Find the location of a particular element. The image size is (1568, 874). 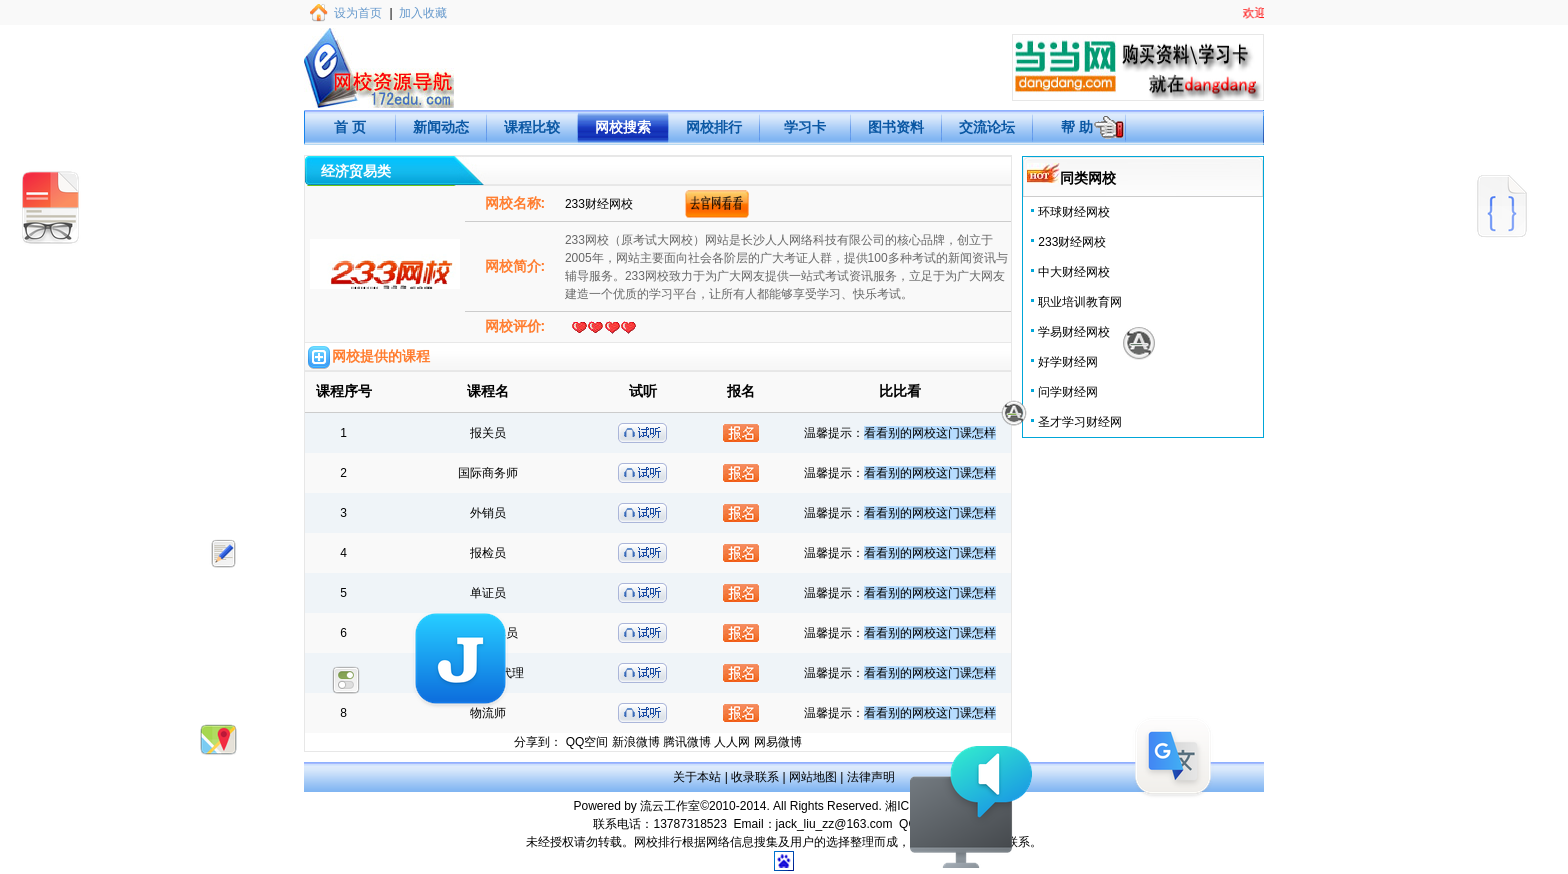

check for available system updates is located at coordinates (1014, 413).